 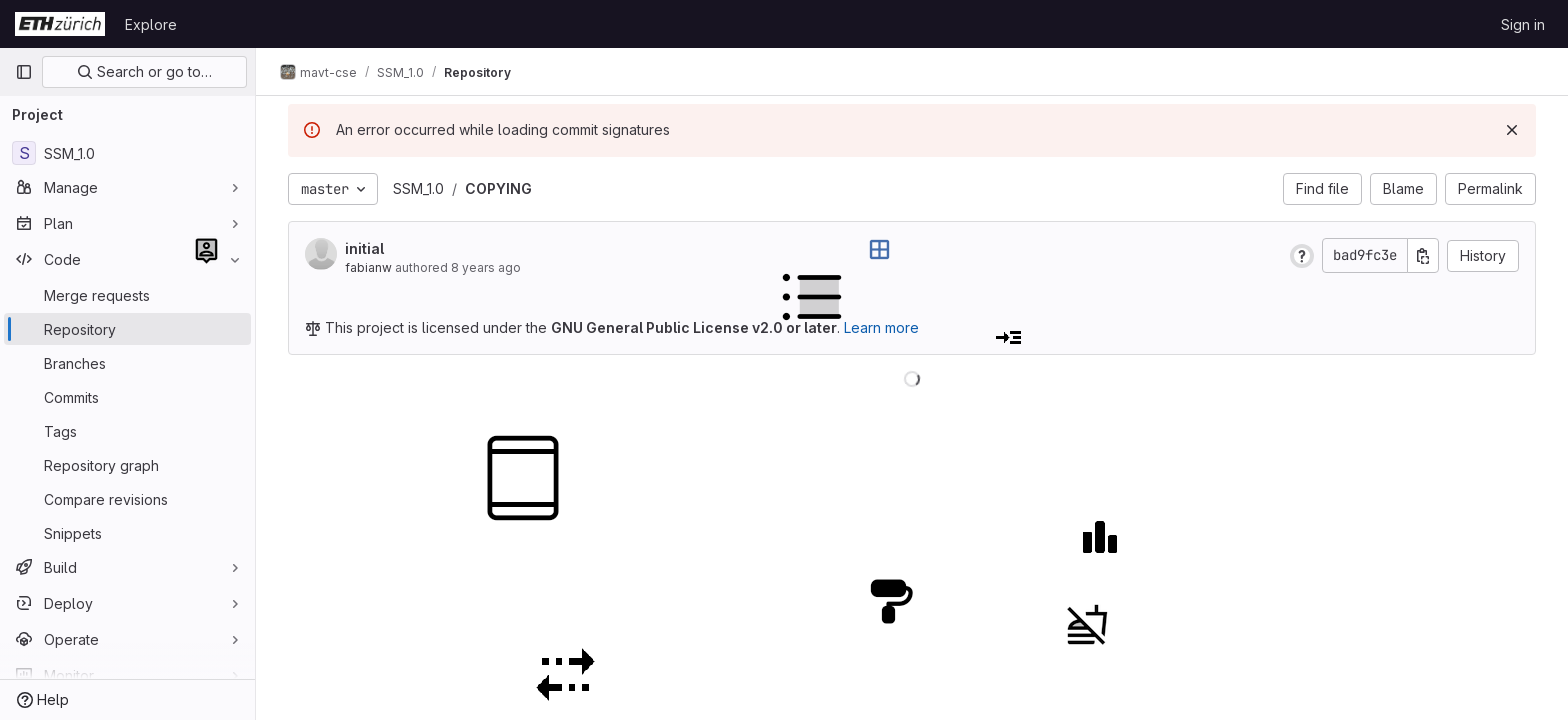 I want to click on view route with multiple stops, so click(x=565, y=674).